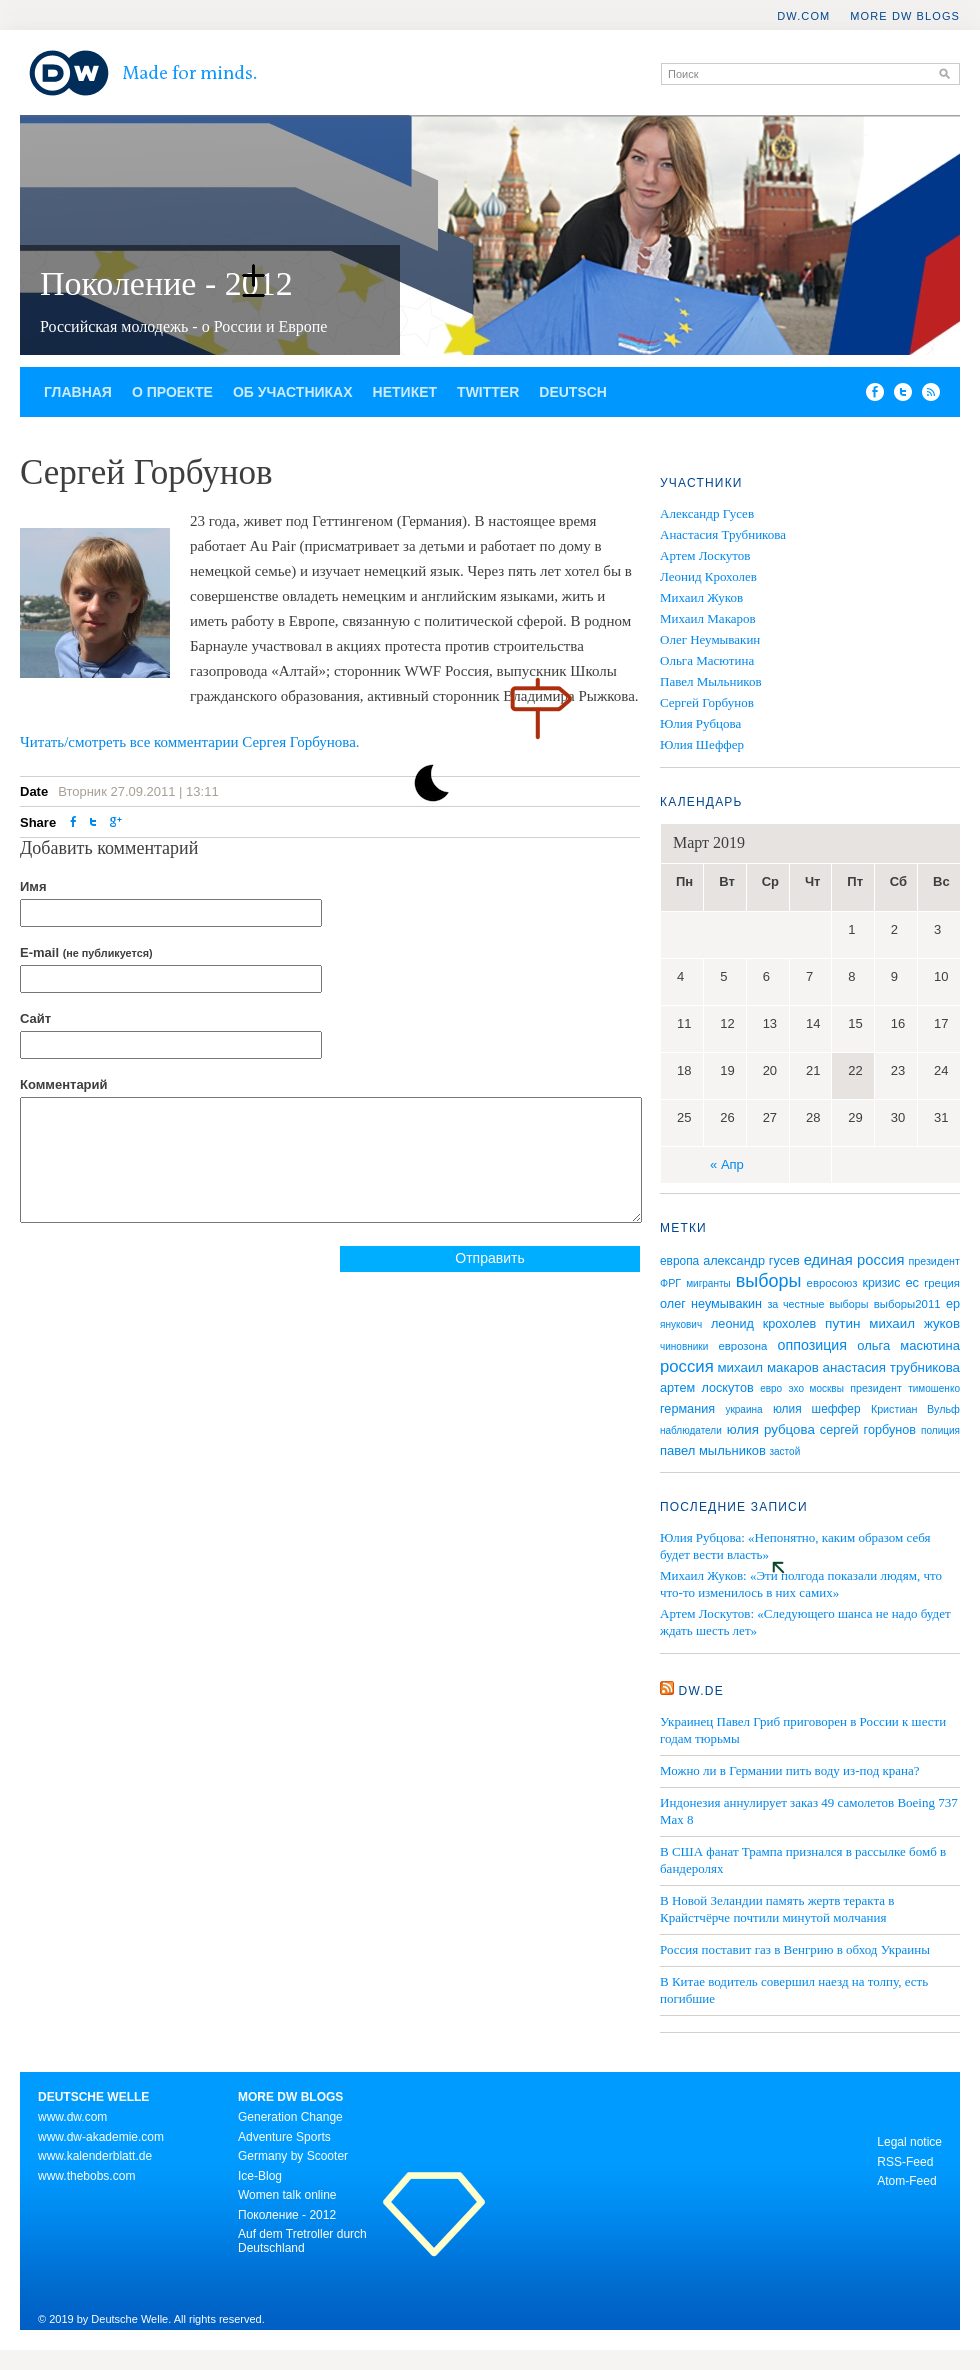 This screenshot has width=980, height=2370. I want to click on enable bedtime or sleep mode, so click(433, 783).